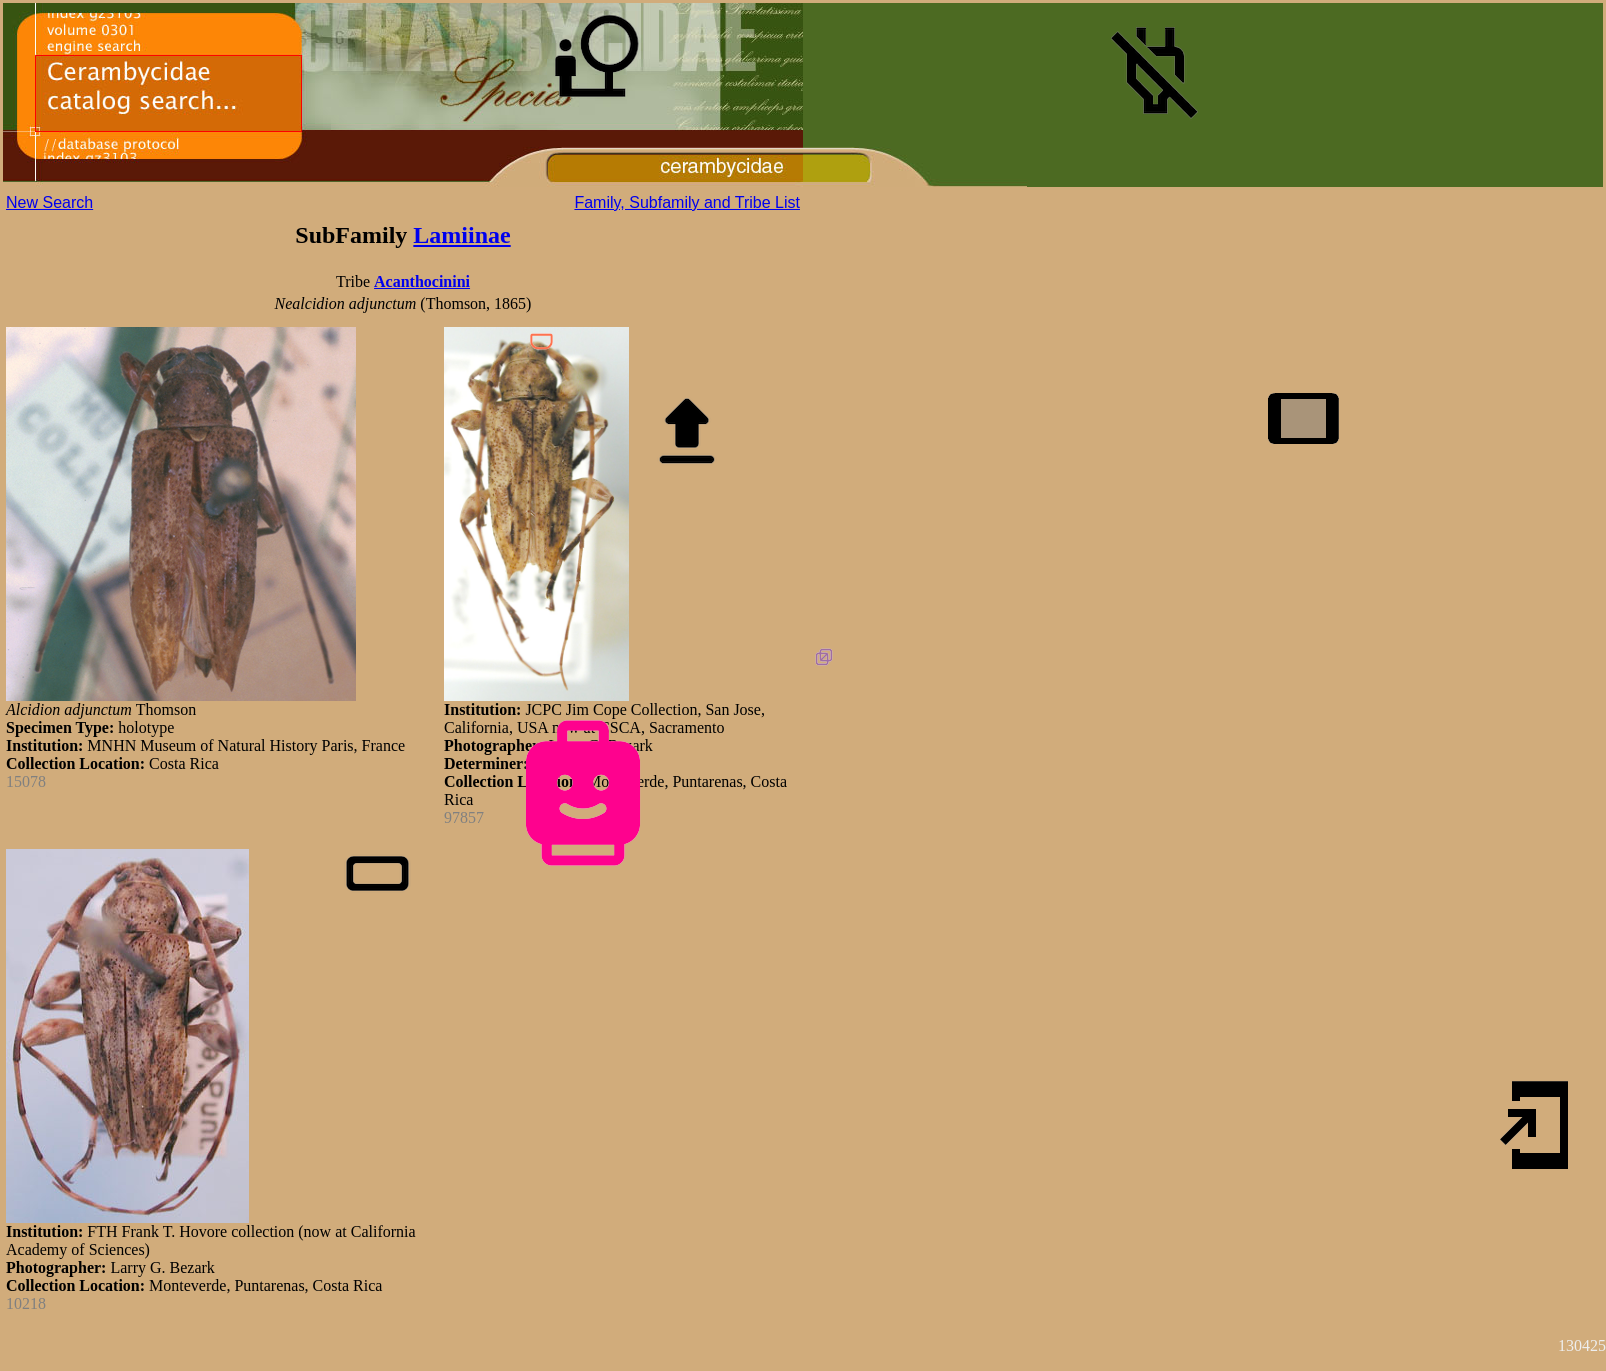 The width and height of the screenshot is (1606, 1371). What do you see at coordinates (824, 657) in the screenshot?
I see `view overlapping or intersecting layers` at bounding box center [824, 657].